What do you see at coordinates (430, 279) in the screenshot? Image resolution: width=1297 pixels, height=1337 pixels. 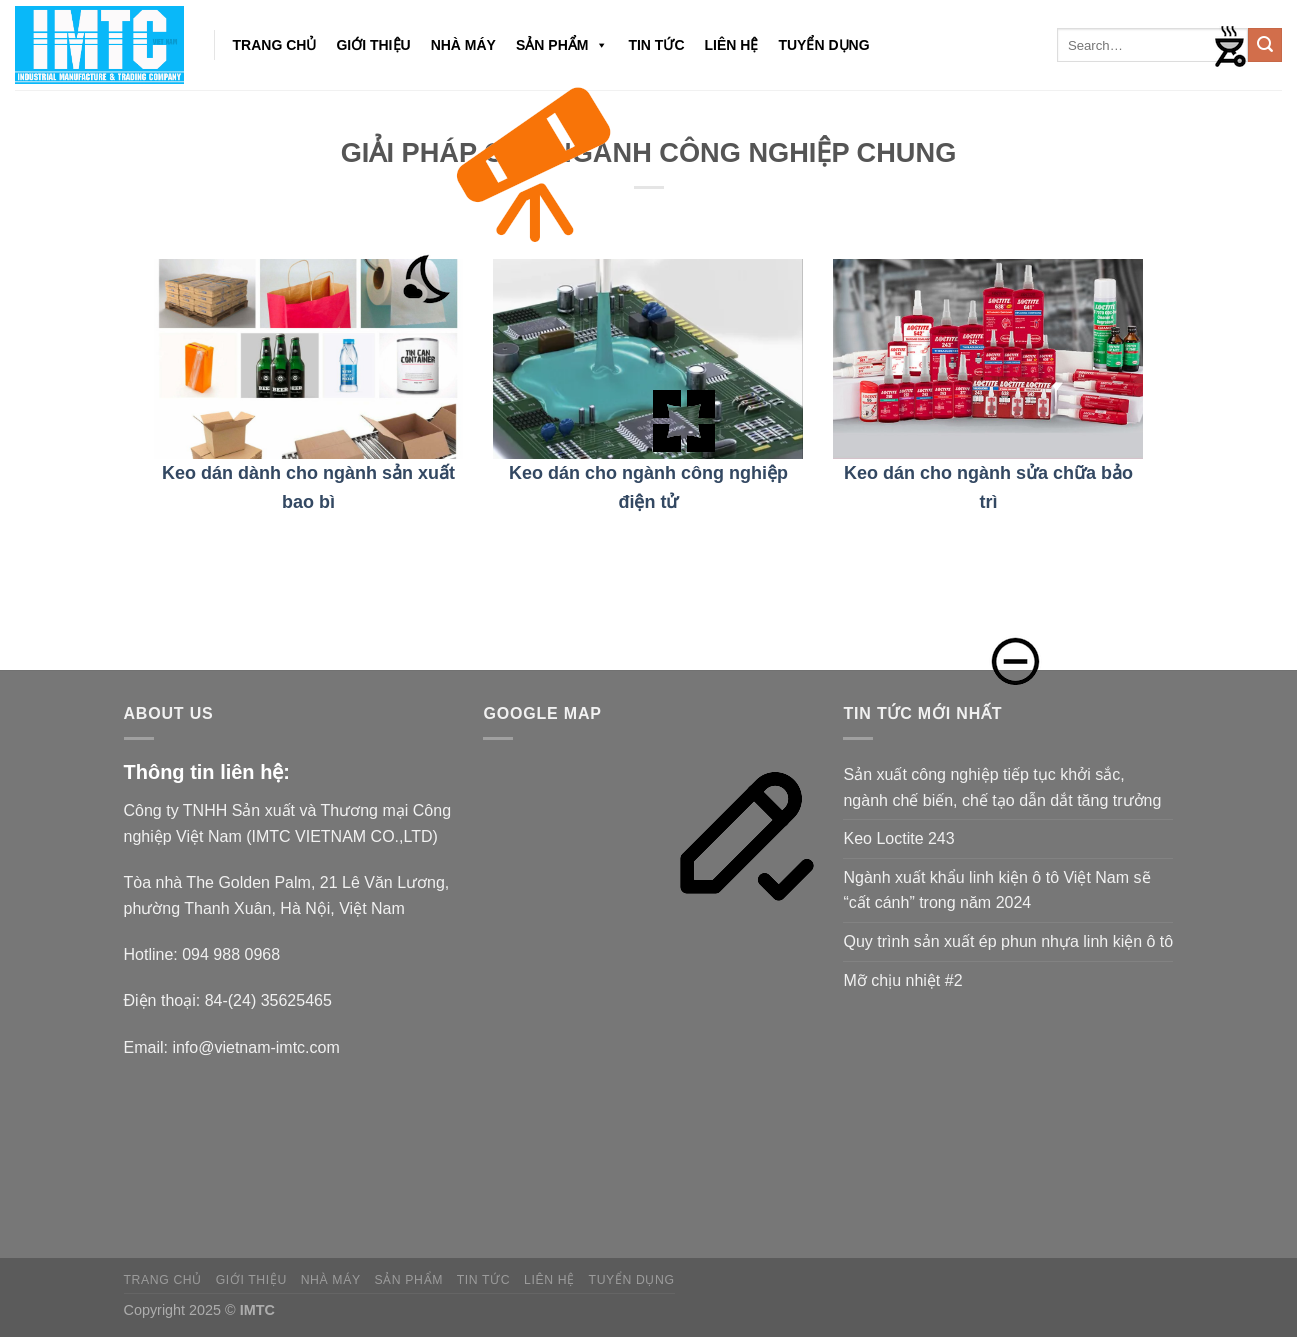 I see `toggle dark mode or night theme` at bounding box center [430, 279].